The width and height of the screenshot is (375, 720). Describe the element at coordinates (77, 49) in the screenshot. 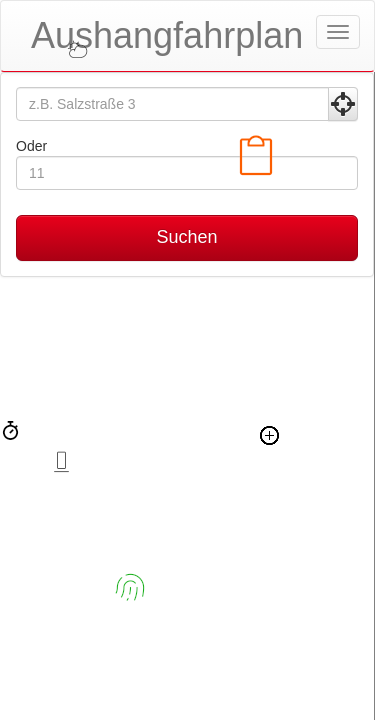

I see `view current weather conditions` at that location.